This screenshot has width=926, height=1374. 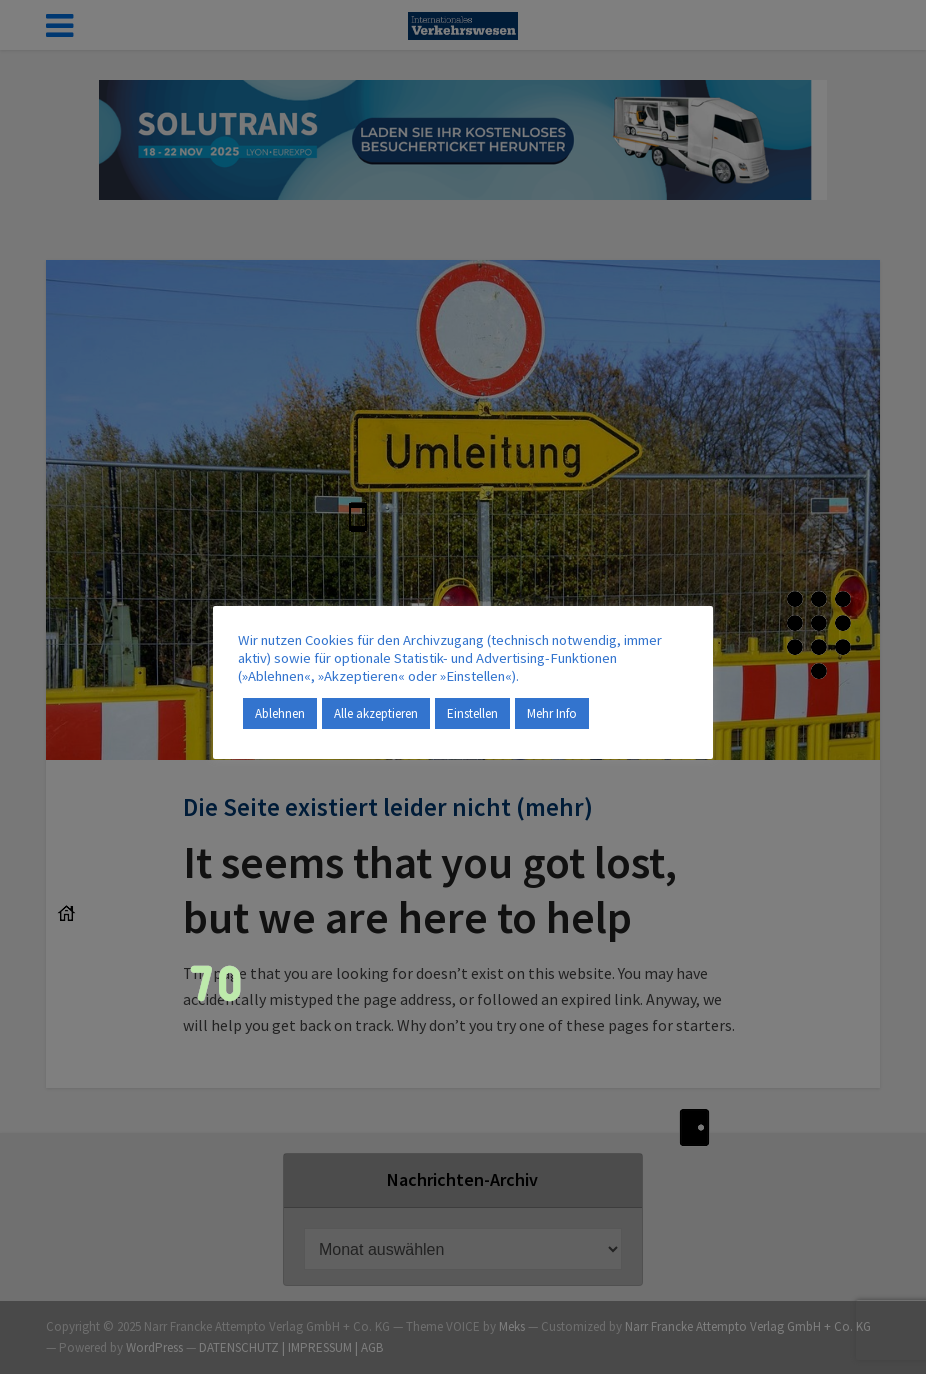 What do you see at coordinates (358, 517) in the screenshot?
I see `access mobile device settings` at bounding box center [358, 517].